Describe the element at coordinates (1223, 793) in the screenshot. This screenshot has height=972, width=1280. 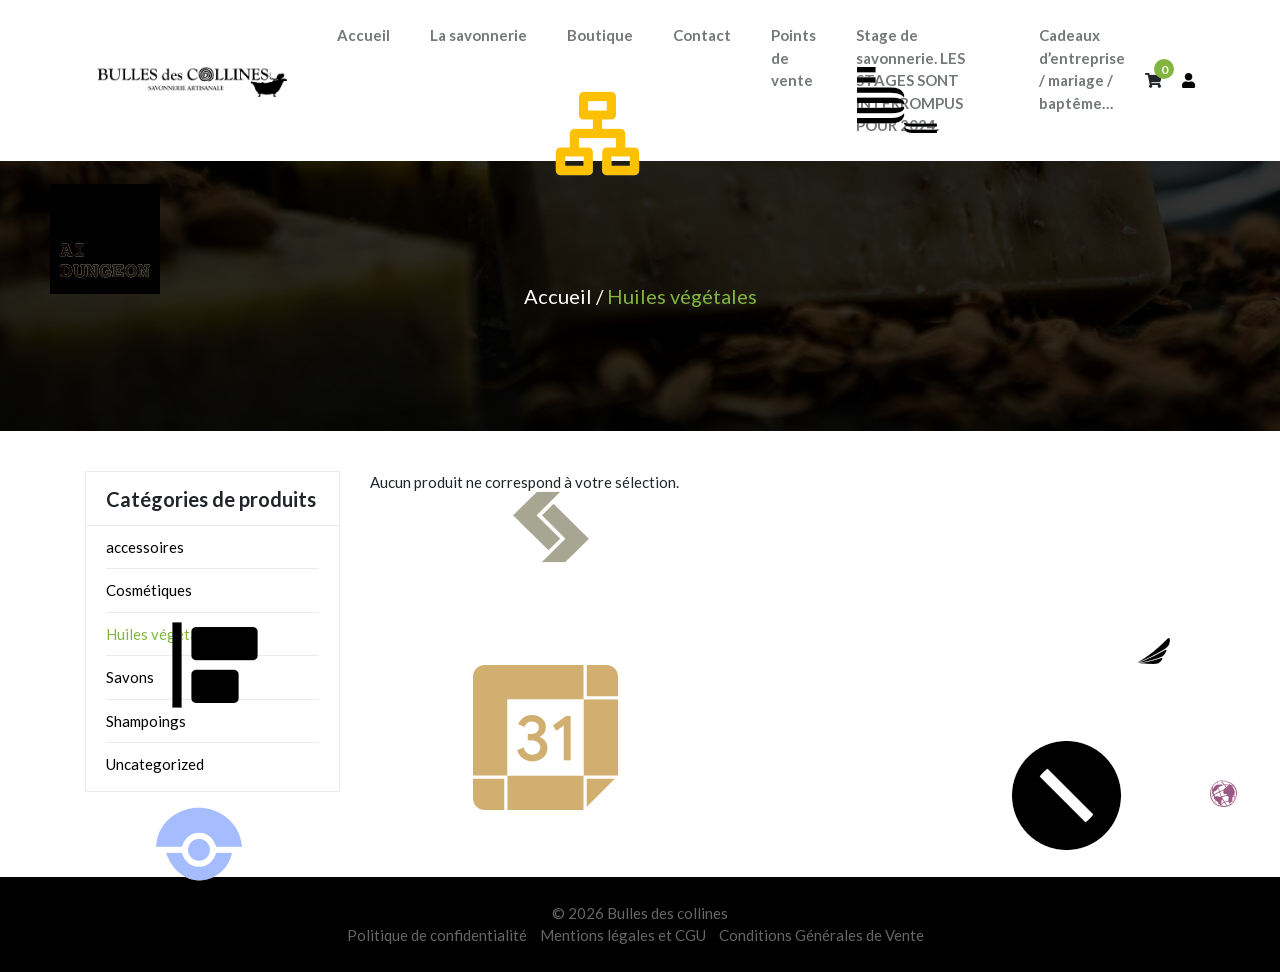
I see `Esri geographic information system (GIS) branding` at that location.